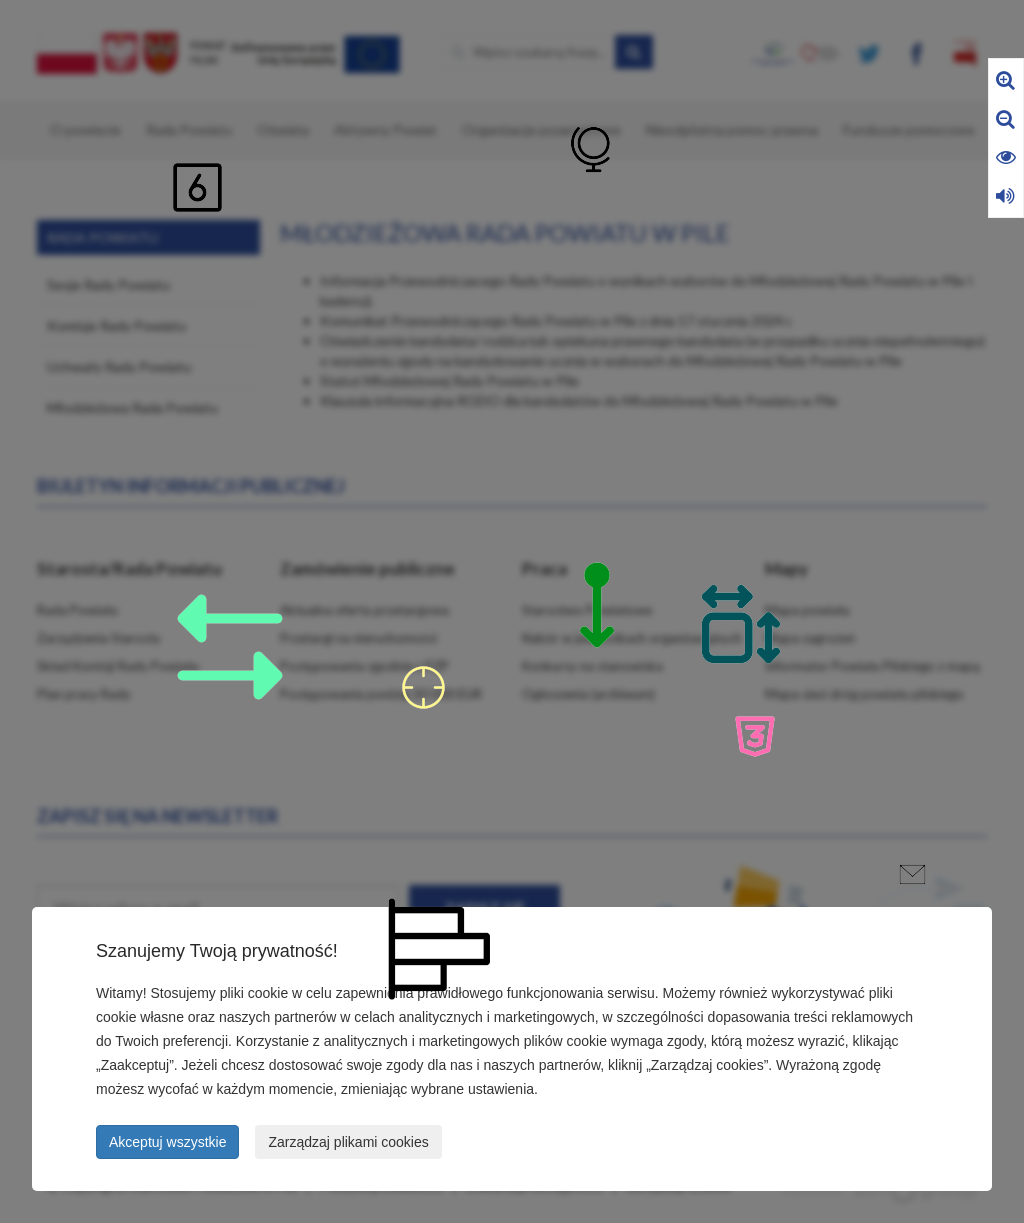 The height and width of the screenshot is (1223, 1024). Describe the element at coordinates (741, 624) in the screenshot. I see `adjust element dimensions` at that location.